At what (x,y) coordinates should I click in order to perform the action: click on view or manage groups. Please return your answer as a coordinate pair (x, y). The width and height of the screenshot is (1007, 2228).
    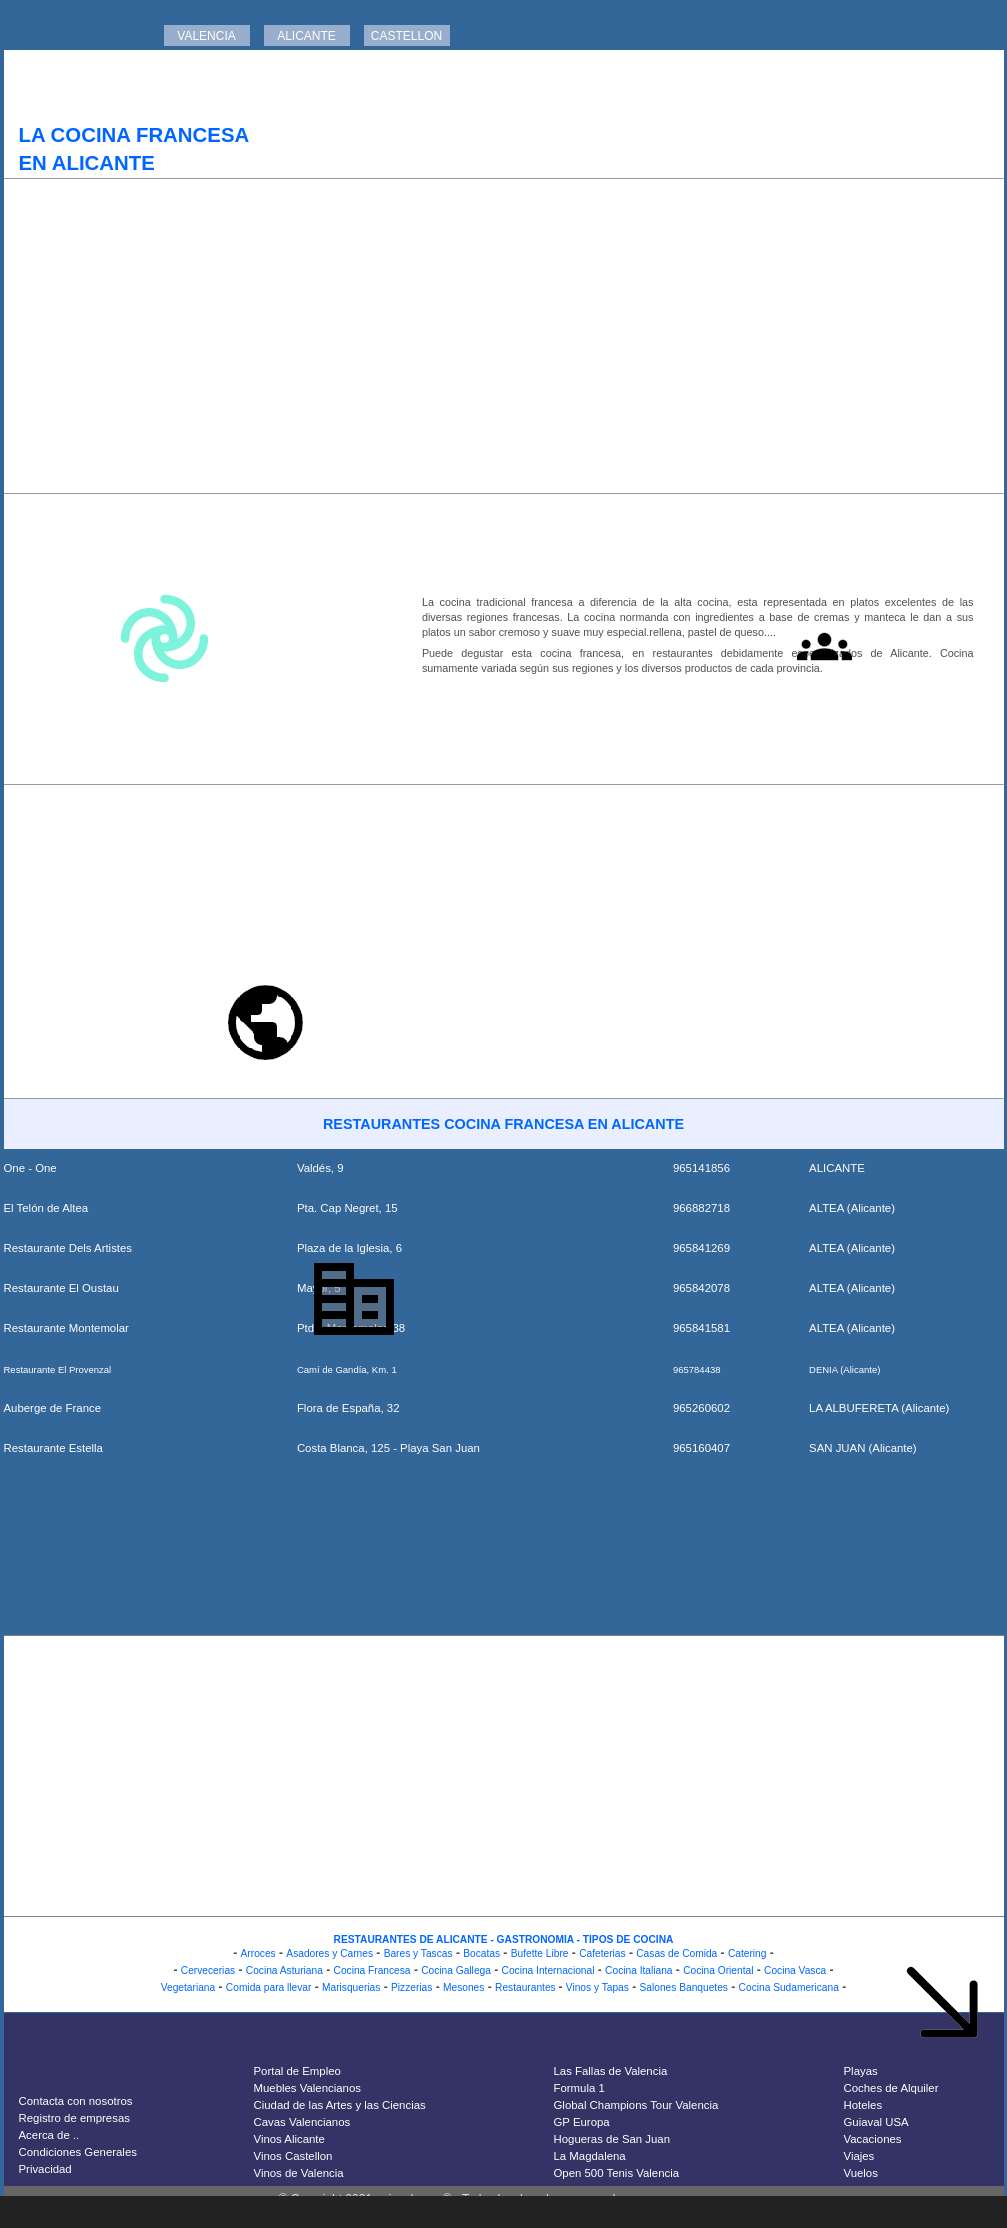
    Looking at the image, I should click on (824, 646).